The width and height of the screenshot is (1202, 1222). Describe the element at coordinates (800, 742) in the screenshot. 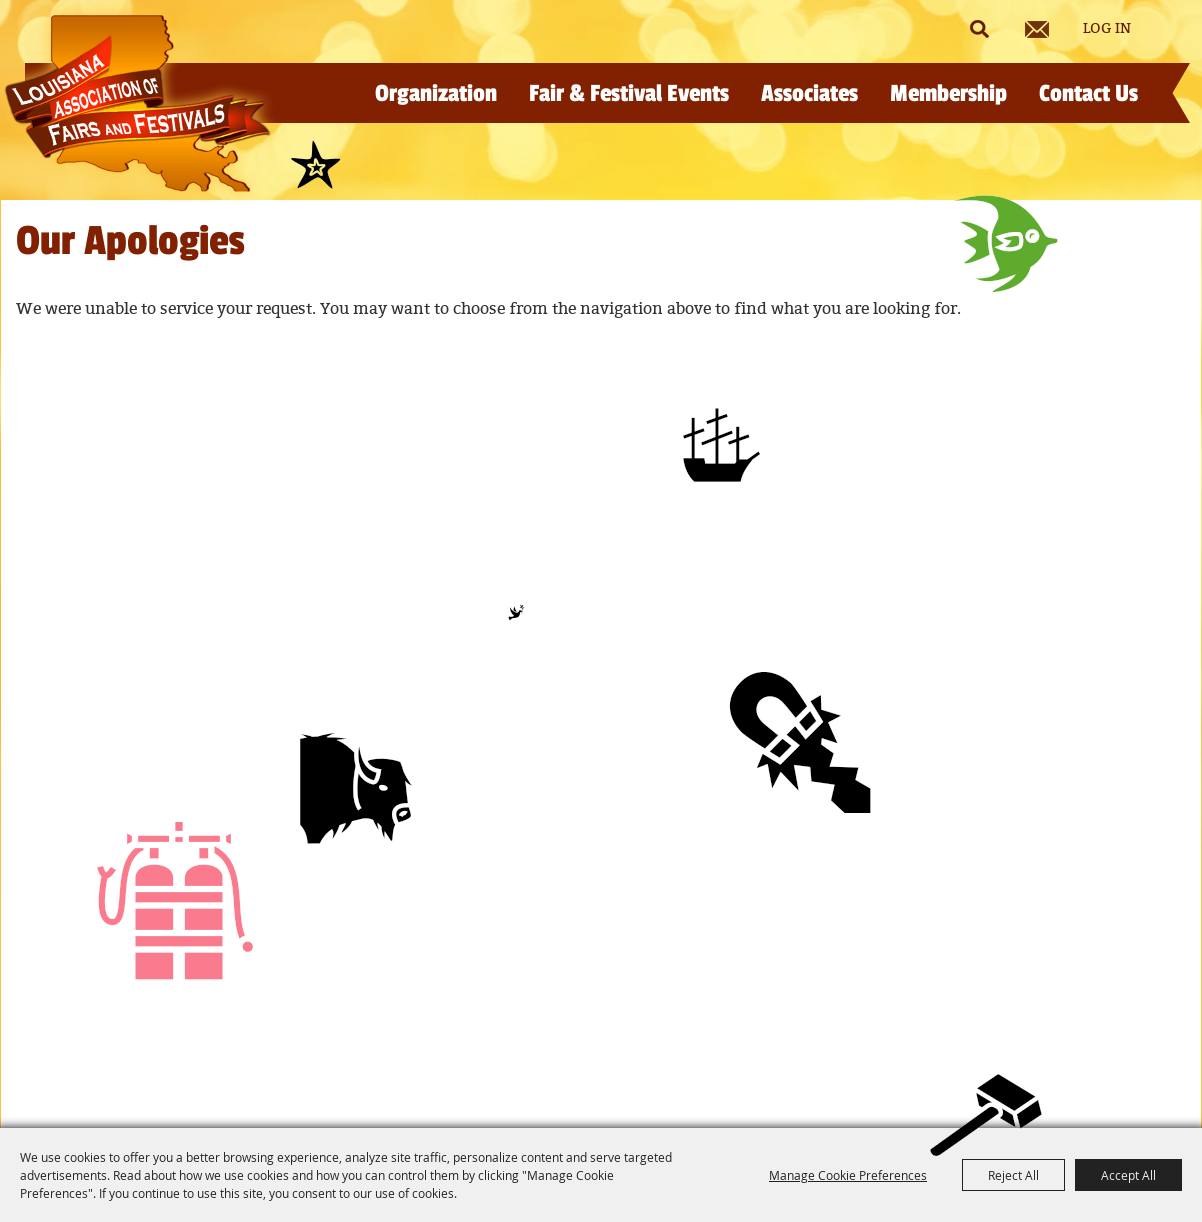

I see `activate magnetic pulse ability` at that location.